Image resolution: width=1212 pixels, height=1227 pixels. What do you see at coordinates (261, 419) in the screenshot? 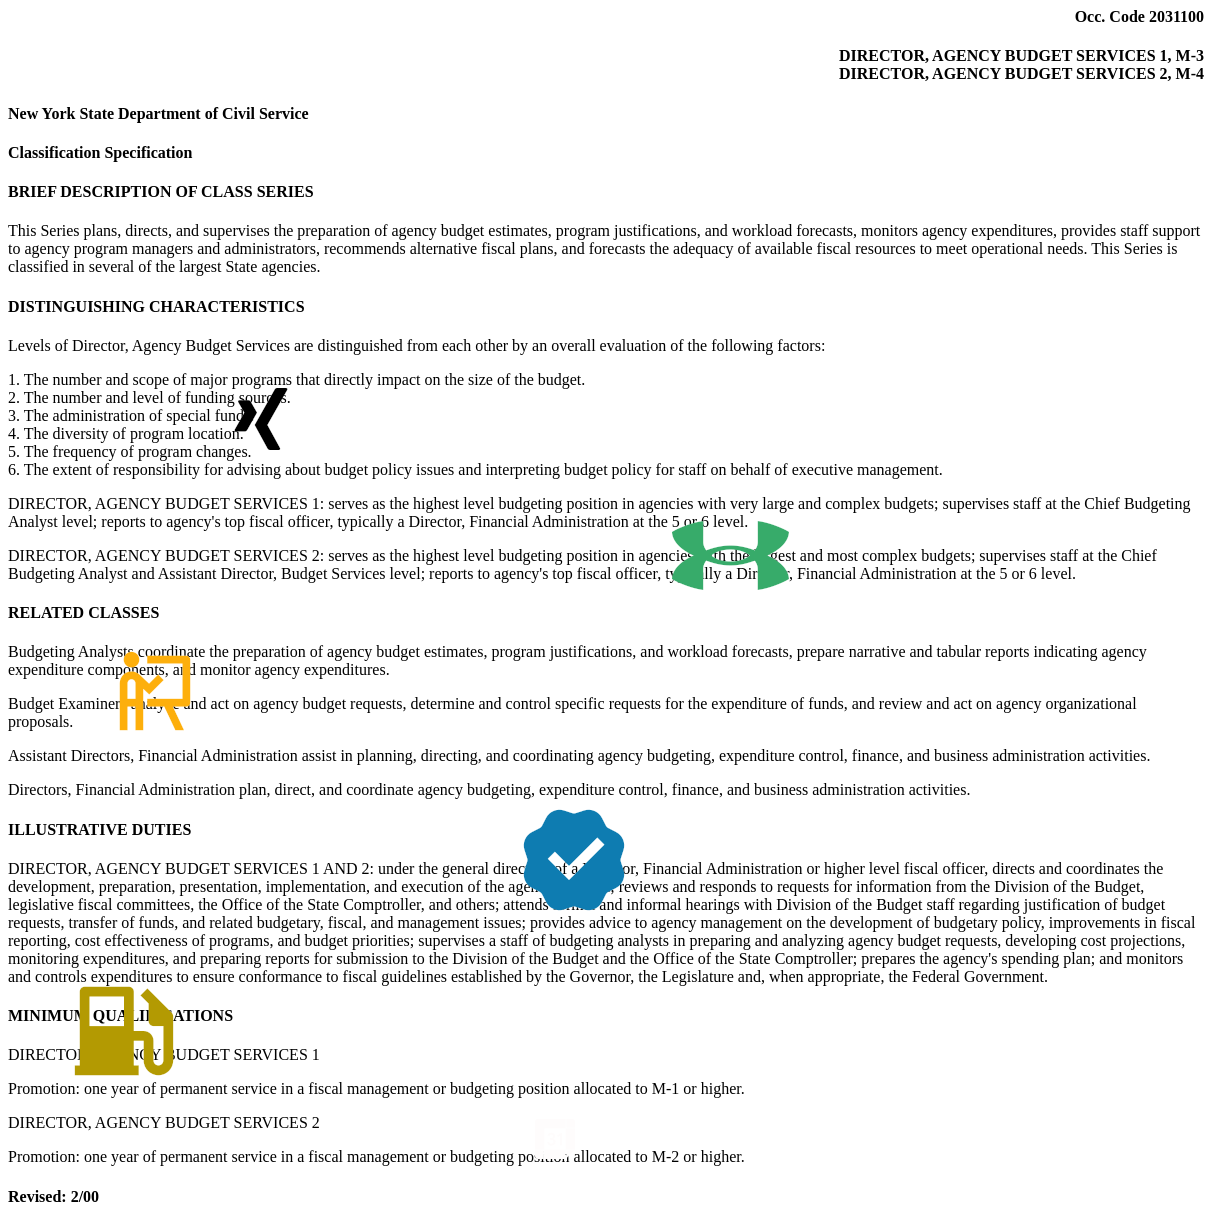
I see `link to Xing professional network profile` at bounding box center [261, 419].